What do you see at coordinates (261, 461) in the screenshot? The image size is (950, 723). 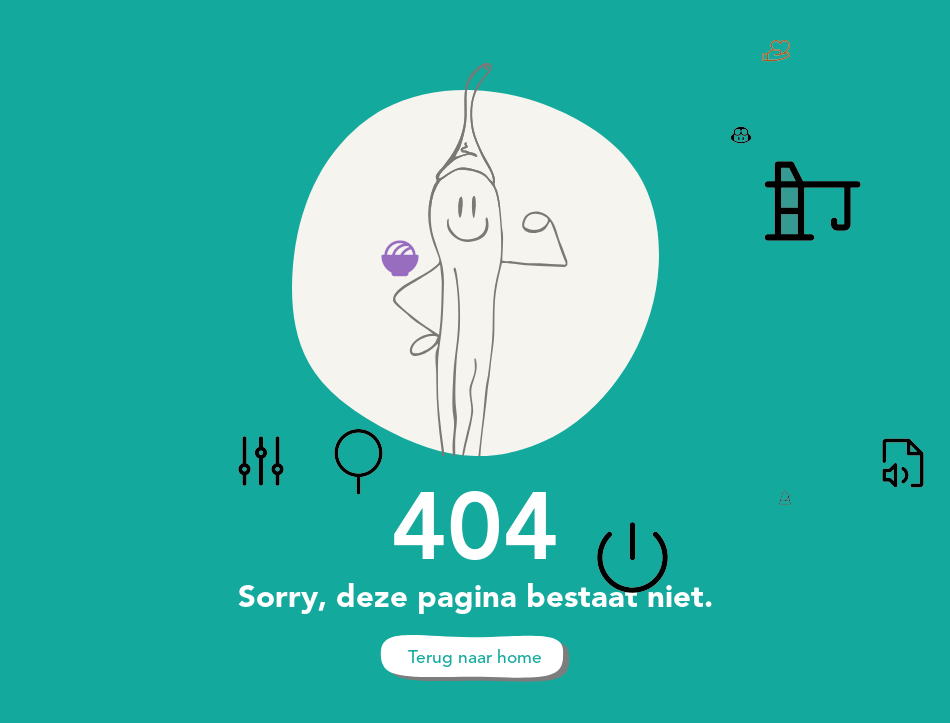 I see `adjust settings or preferences` at bounding box center [261, 461].